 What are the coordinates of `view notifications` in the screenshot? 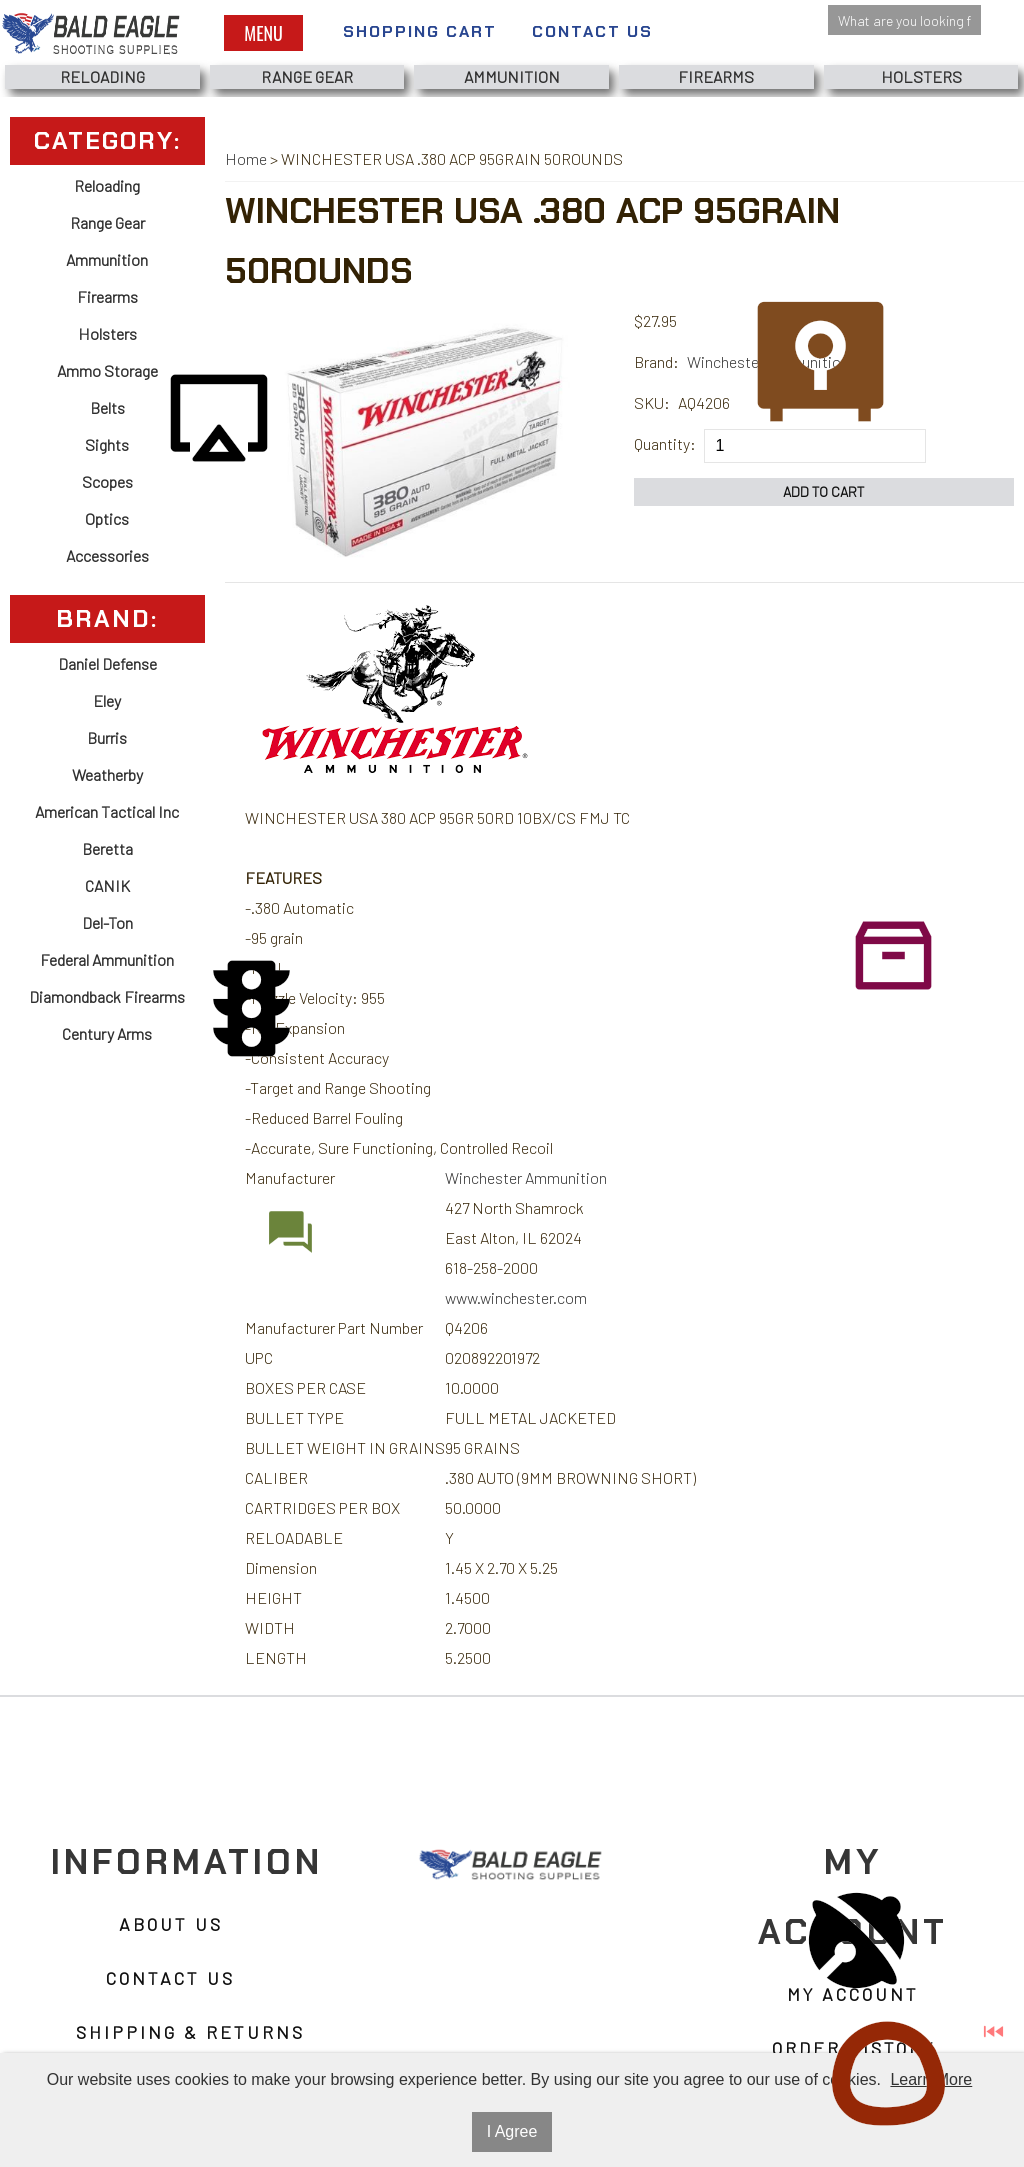 It's located at (856, 1940).